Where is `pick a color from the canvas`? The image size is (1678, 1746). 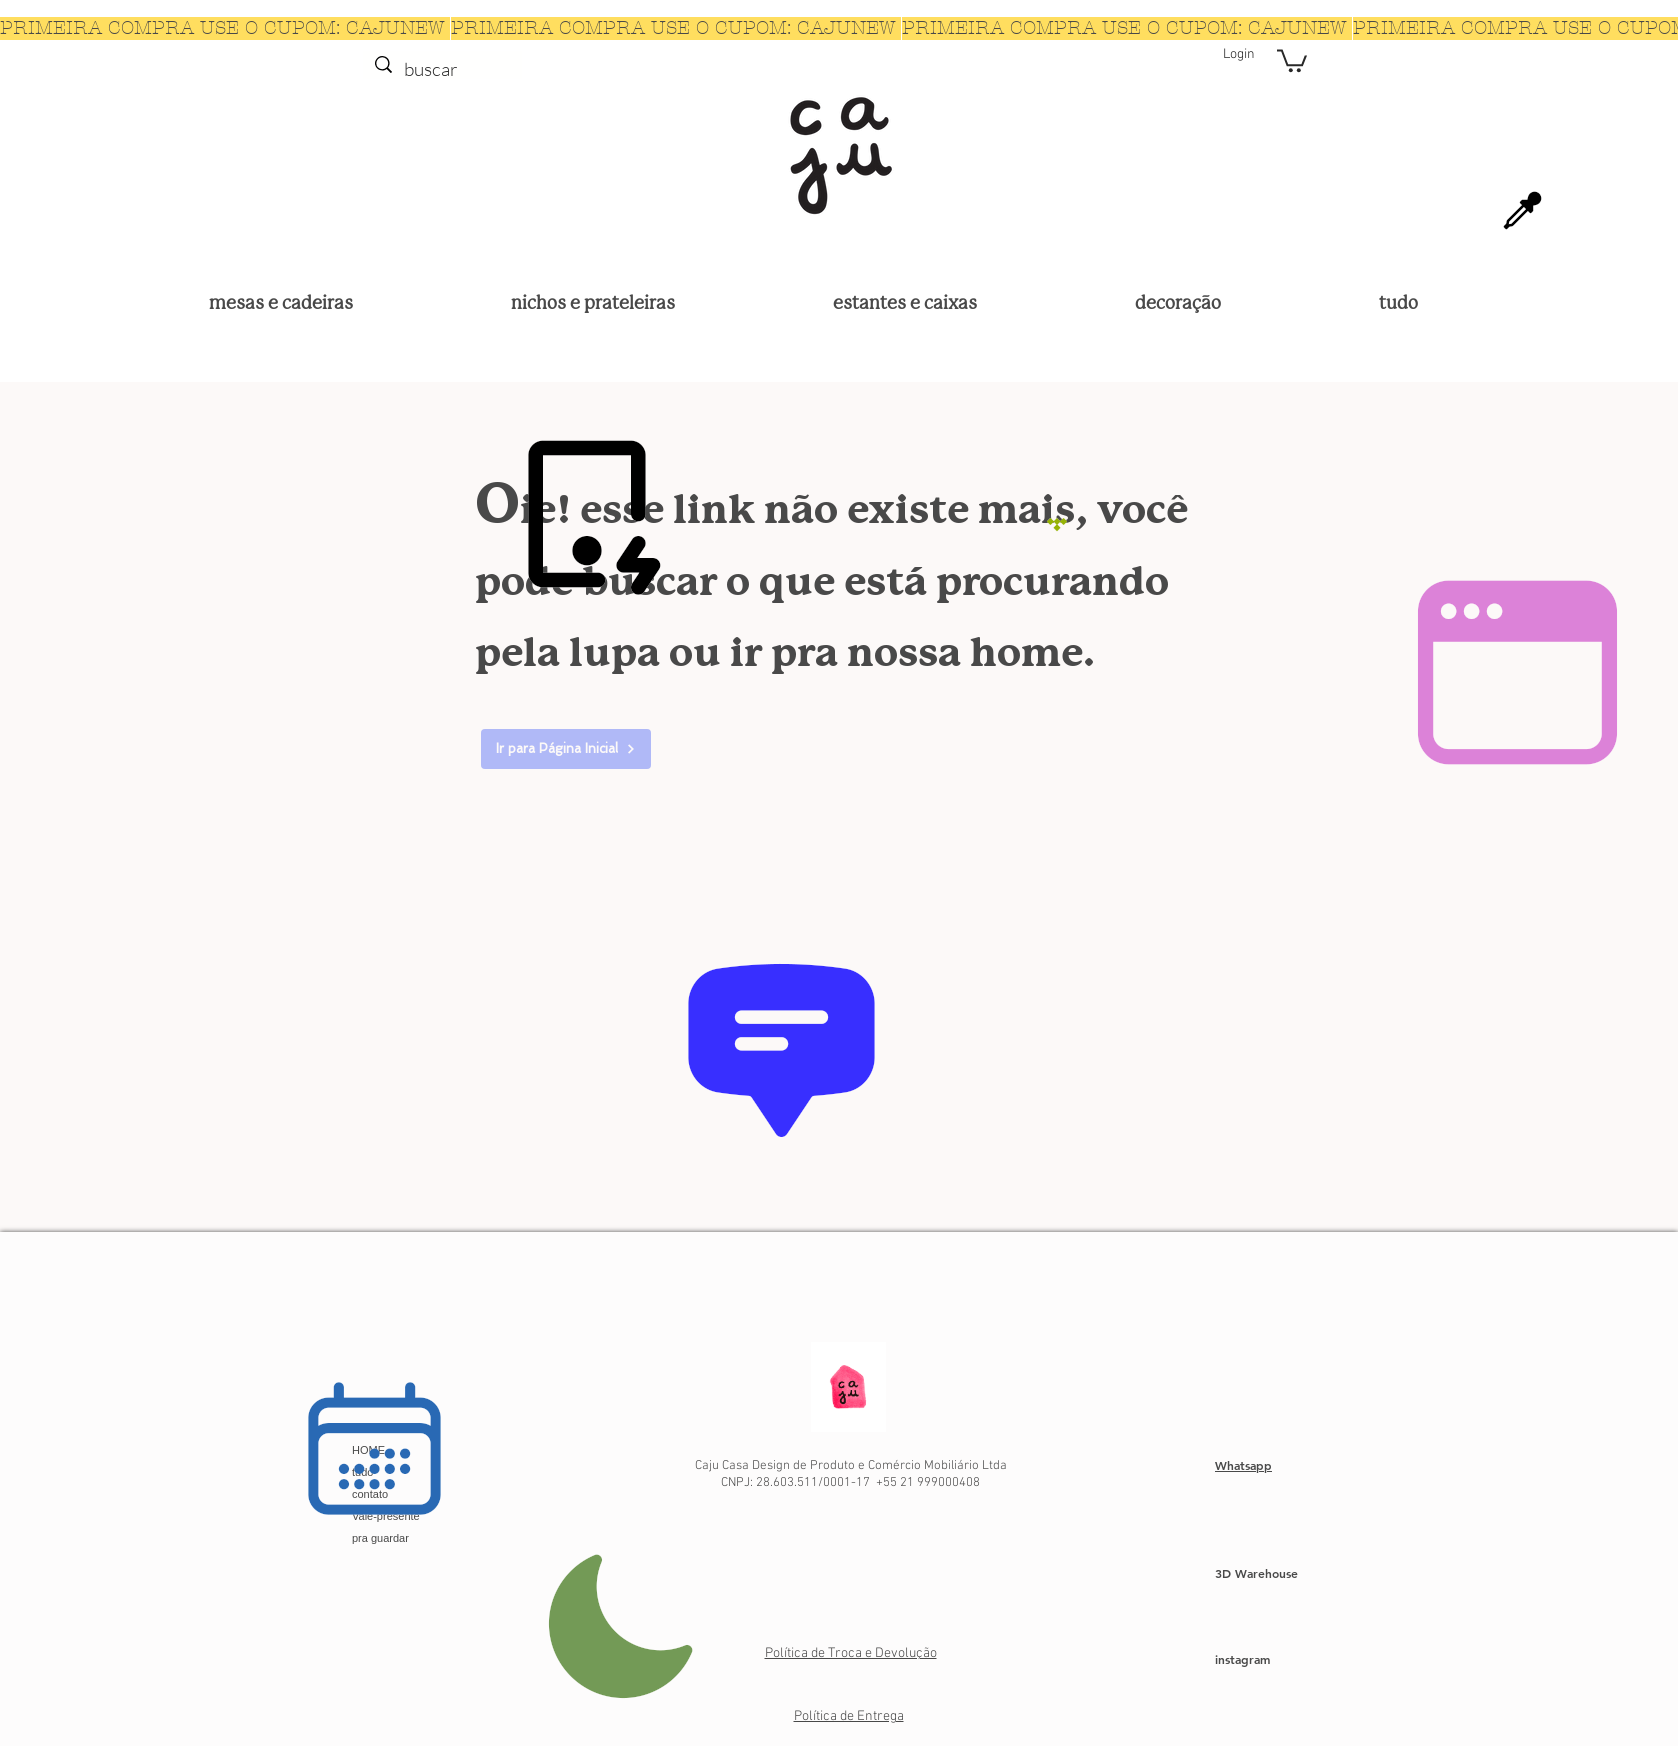
pick a color from the canvas is located at coordinates (1522, 210).